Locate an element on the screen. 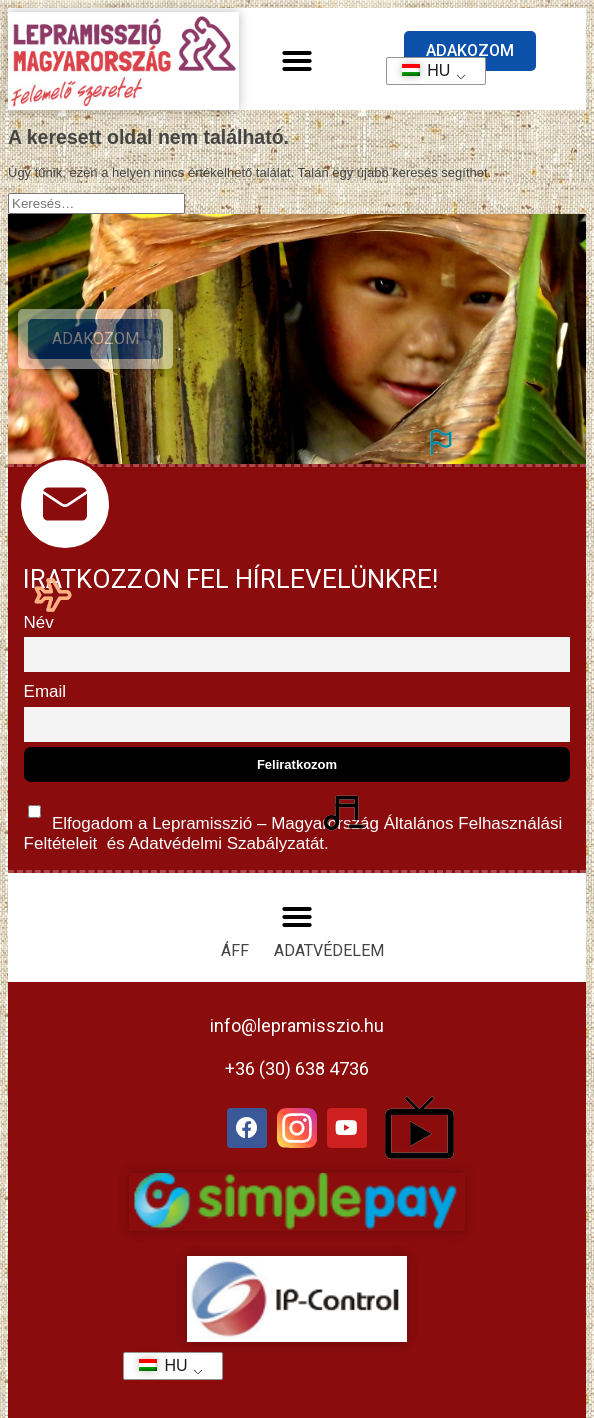  remove a song from playlist is located at coordinates (343, 813).